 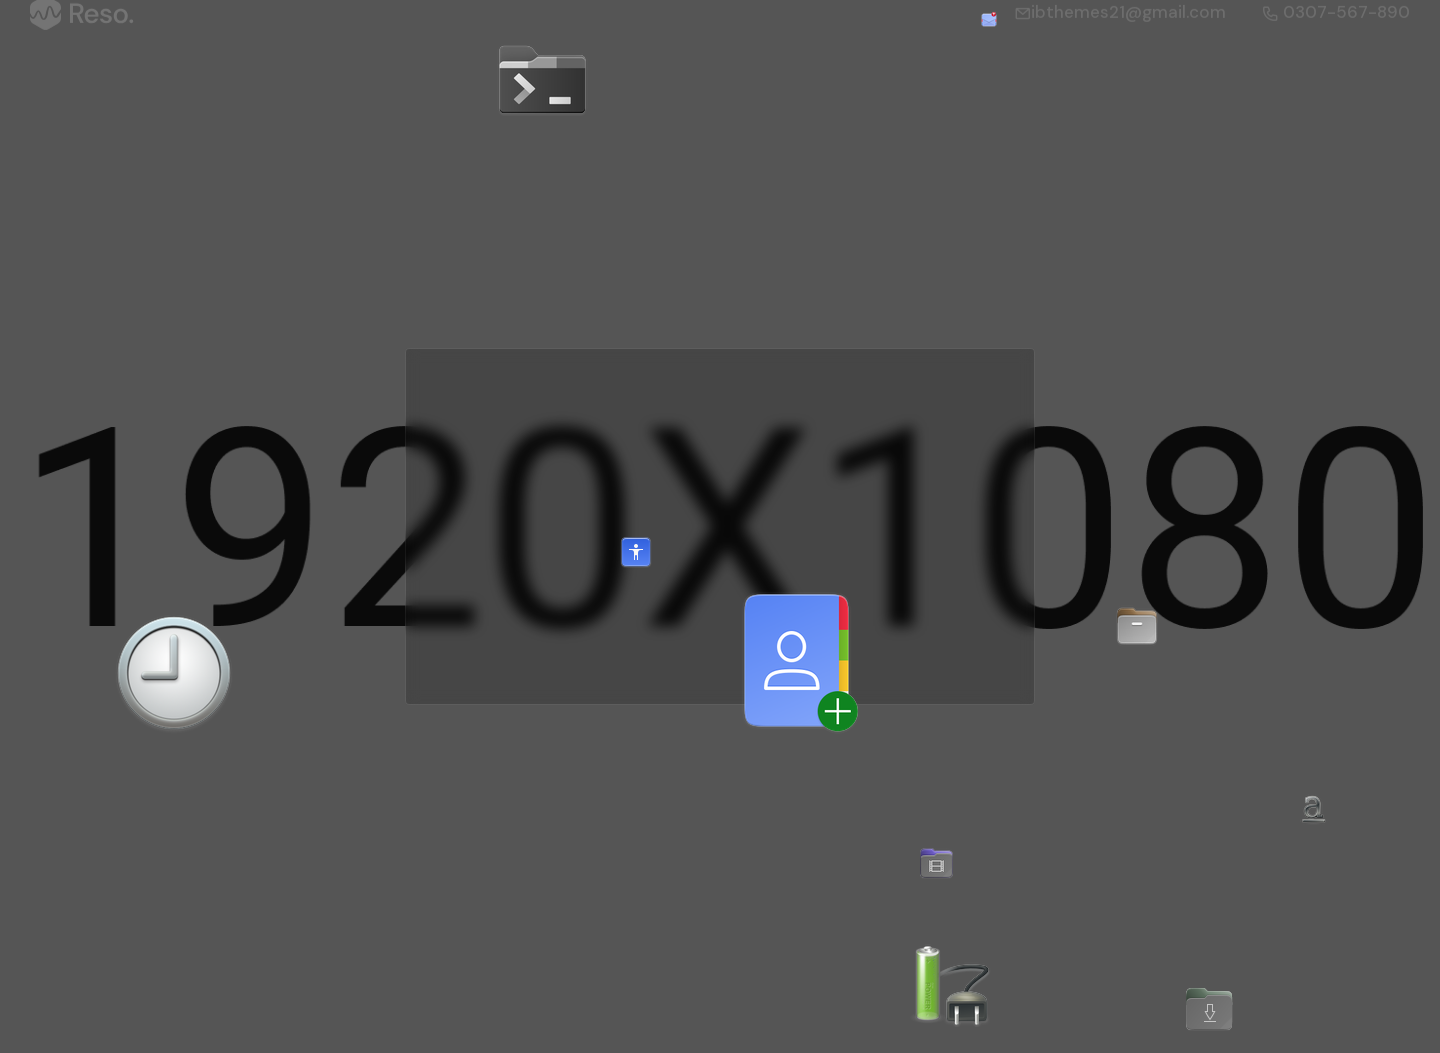 What do you see at coordinates (989, 20) in the screenshot?
I see `send an email or message` at bounding box center [989, 20].